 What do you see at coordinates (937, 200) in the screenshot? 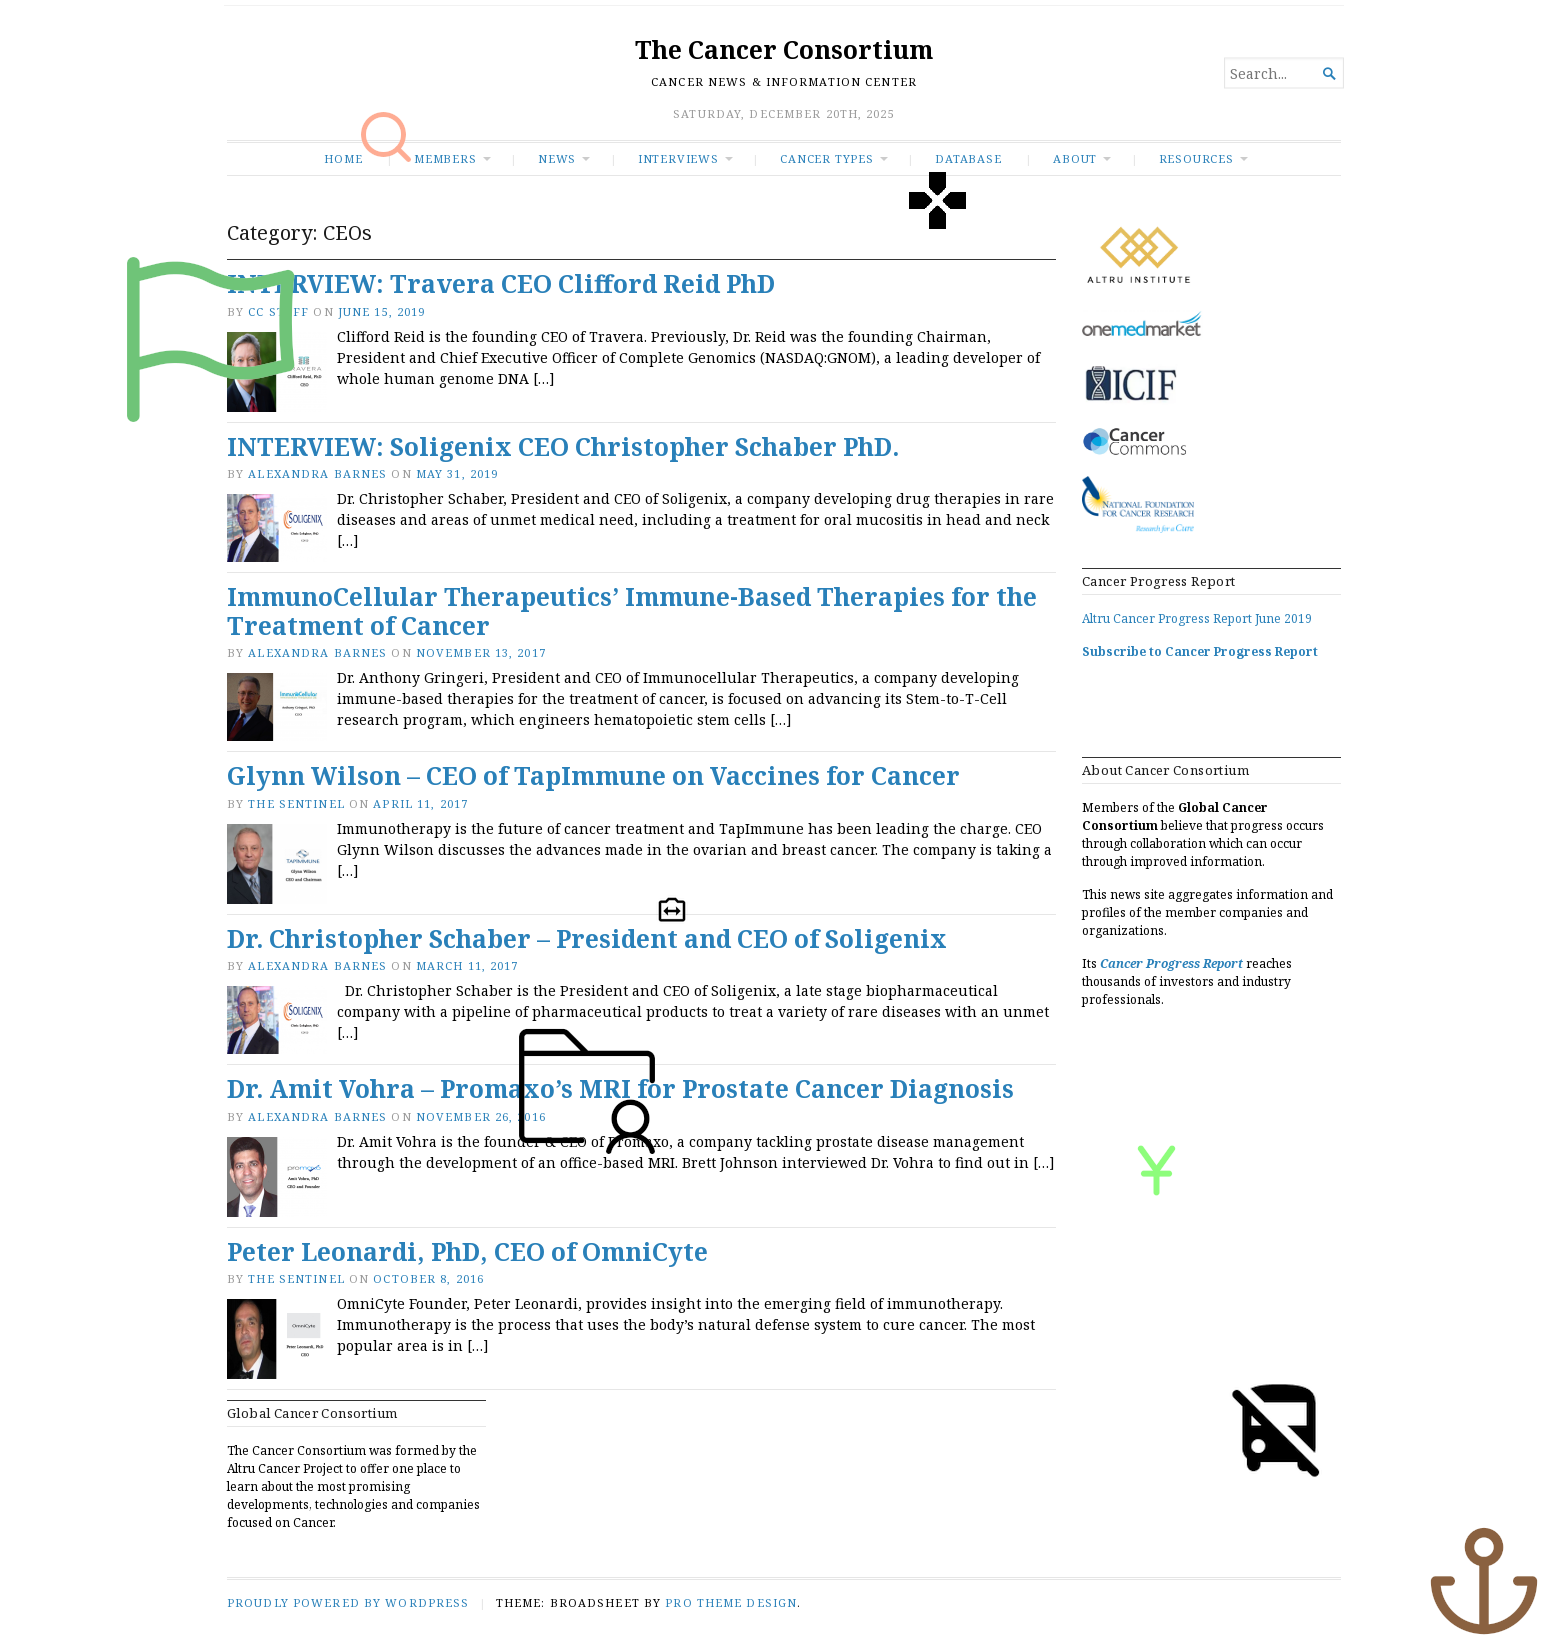
I see `access games or gaming section` at bounding box center [937, 200].